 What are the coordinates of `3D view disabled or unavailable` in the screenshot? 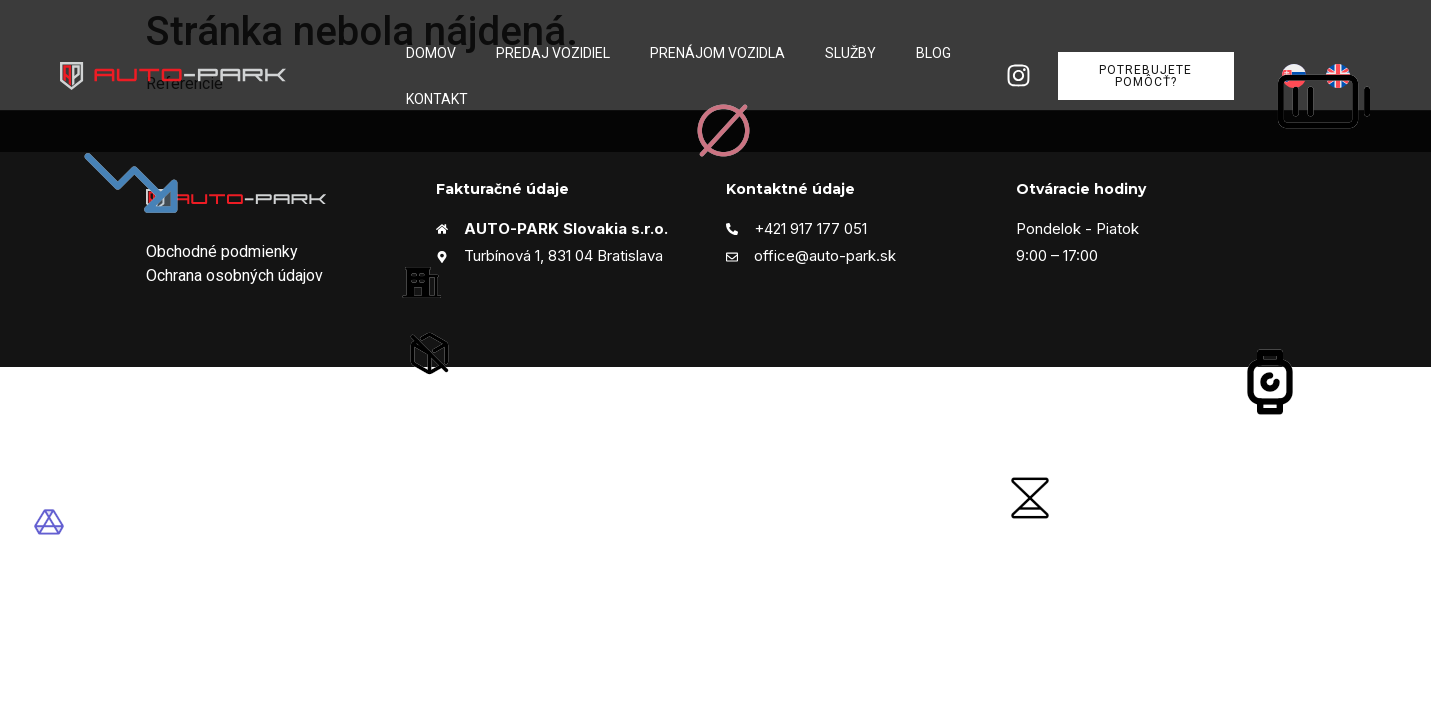 It's located at (429, 353).